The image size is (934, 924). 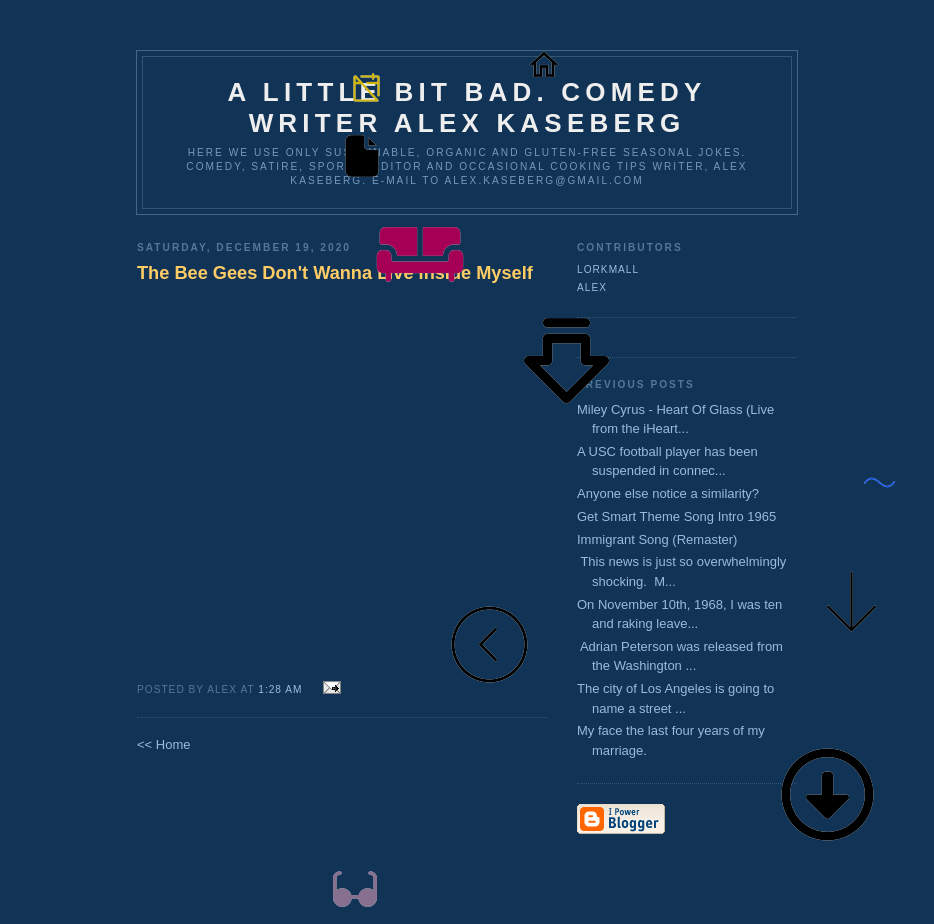 I want to click on go back to the previous screen, so click(x=489, y=644).